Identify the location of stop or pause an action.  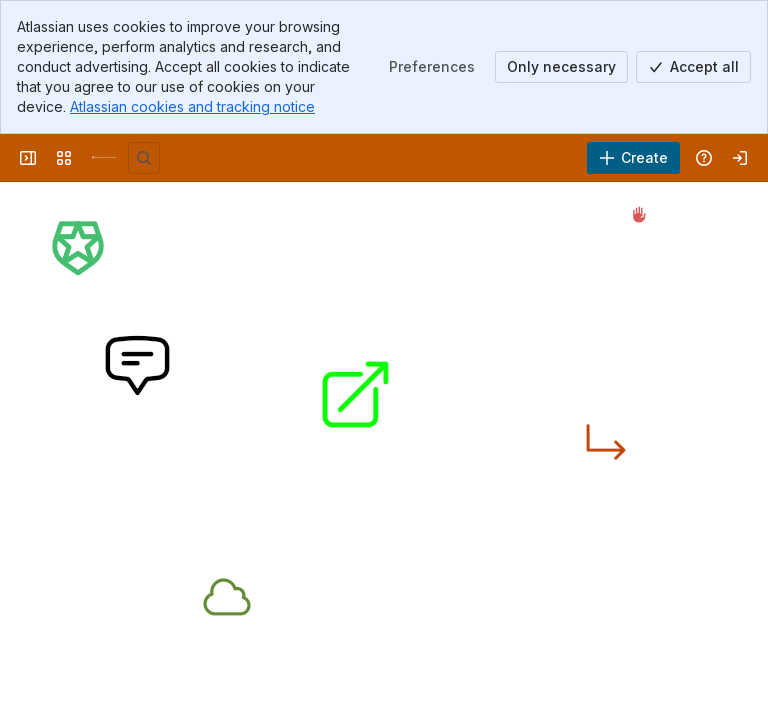
(639, 214).